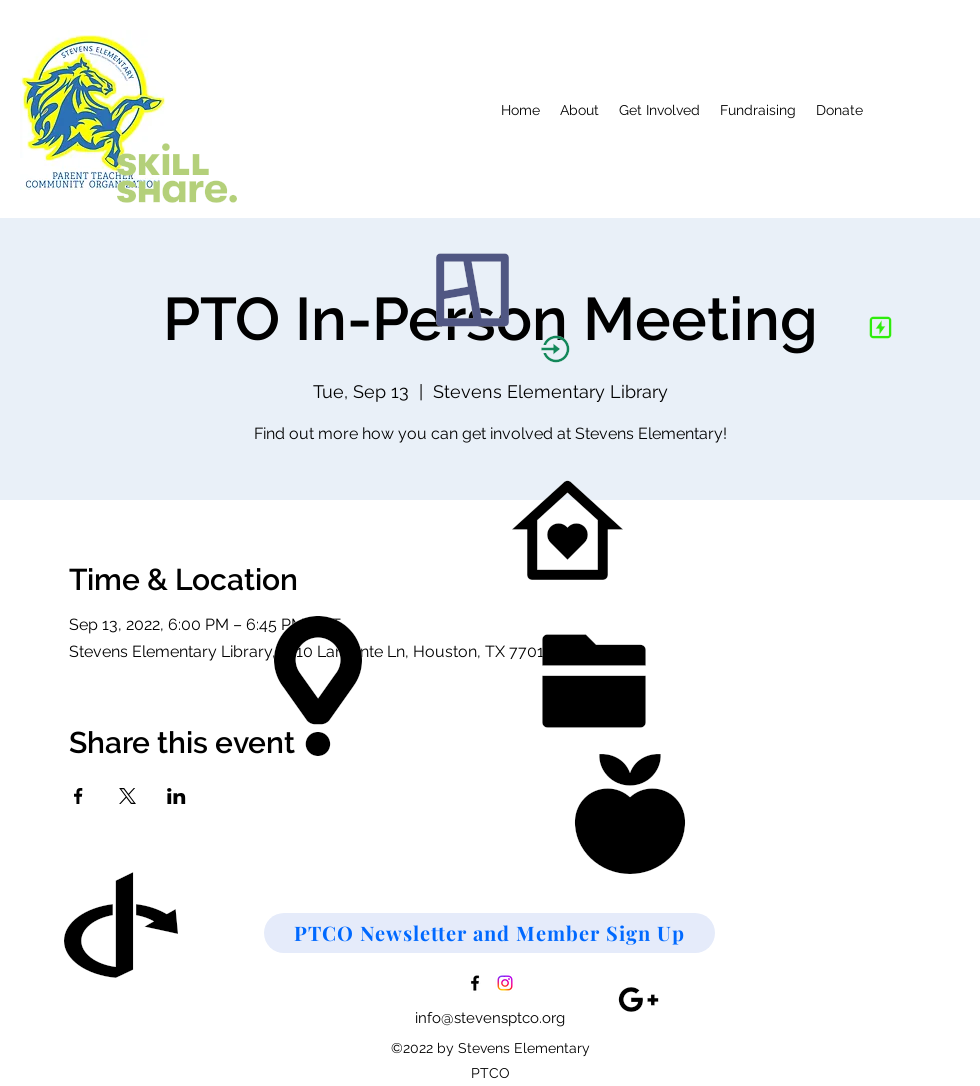 Image resolution: width=980 pixels, height=1086 pixels. Describe the element at coordinates (556, 349) in the screenshot. I see `log in to your account` at that location.